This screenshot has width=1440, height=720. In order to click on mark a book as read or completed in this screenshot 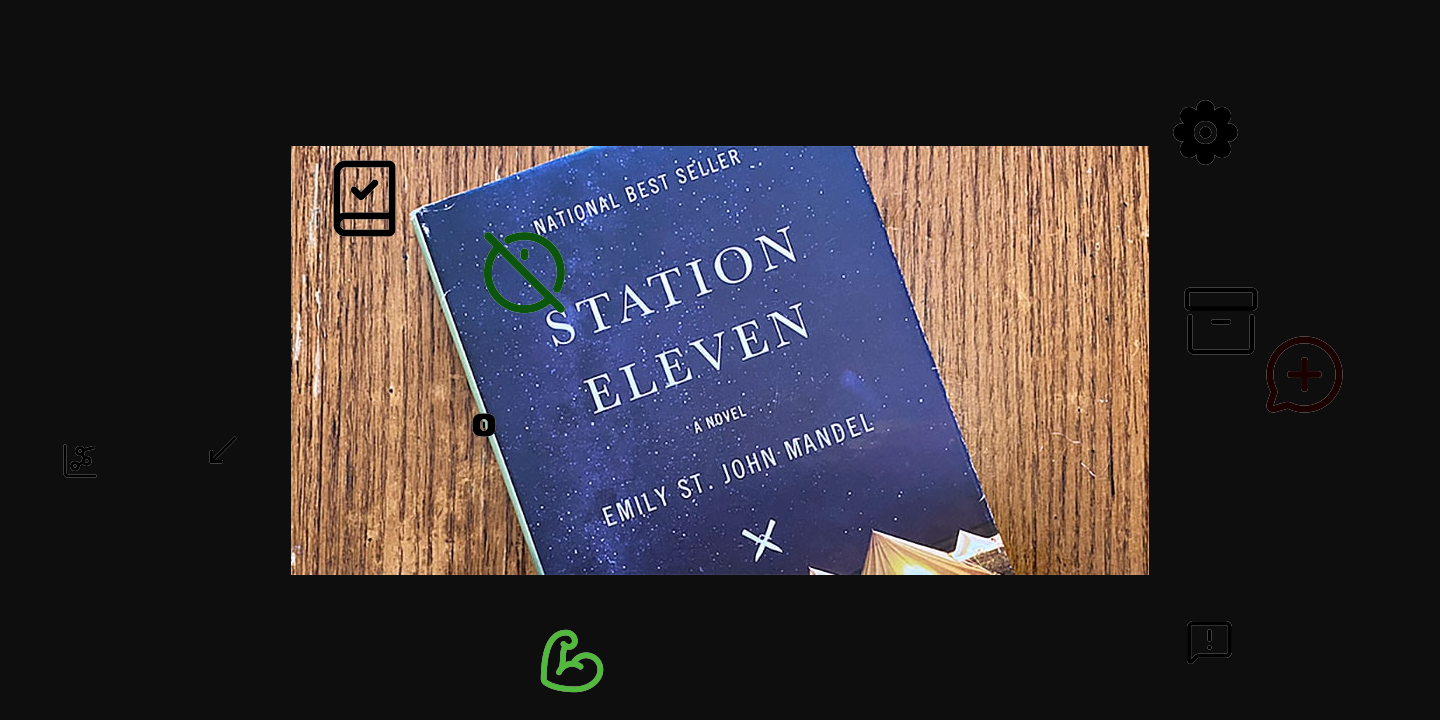, I will do `click(364, 198)`.